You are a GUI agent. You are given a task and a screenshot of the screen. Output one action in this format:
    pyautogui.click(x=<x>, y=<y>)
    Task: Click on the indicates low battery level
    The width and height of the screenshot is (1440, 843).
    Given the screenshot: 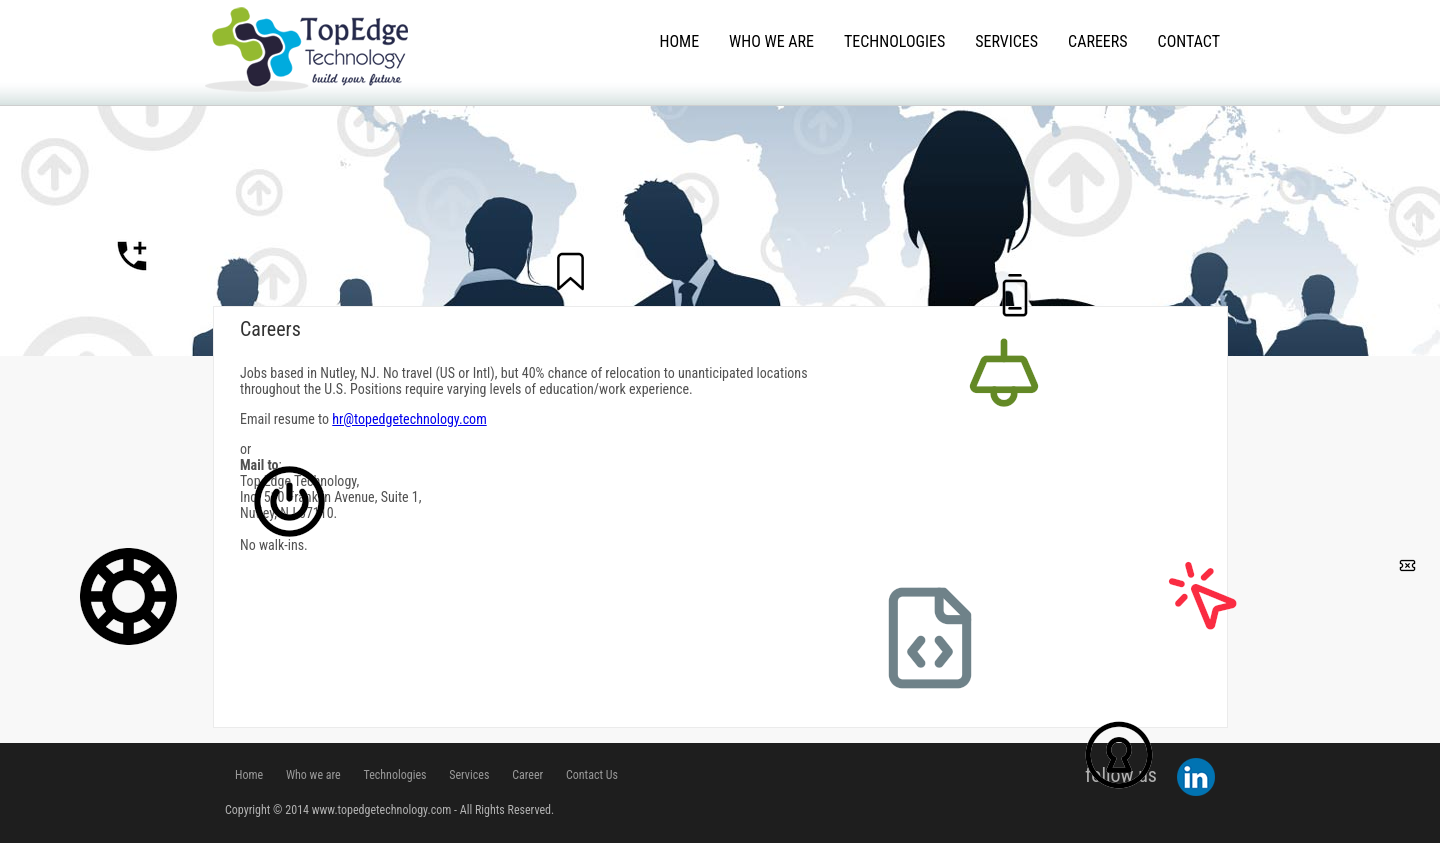 What is the action you would take?
    pyautogui.click(x=1015, y=296)
    